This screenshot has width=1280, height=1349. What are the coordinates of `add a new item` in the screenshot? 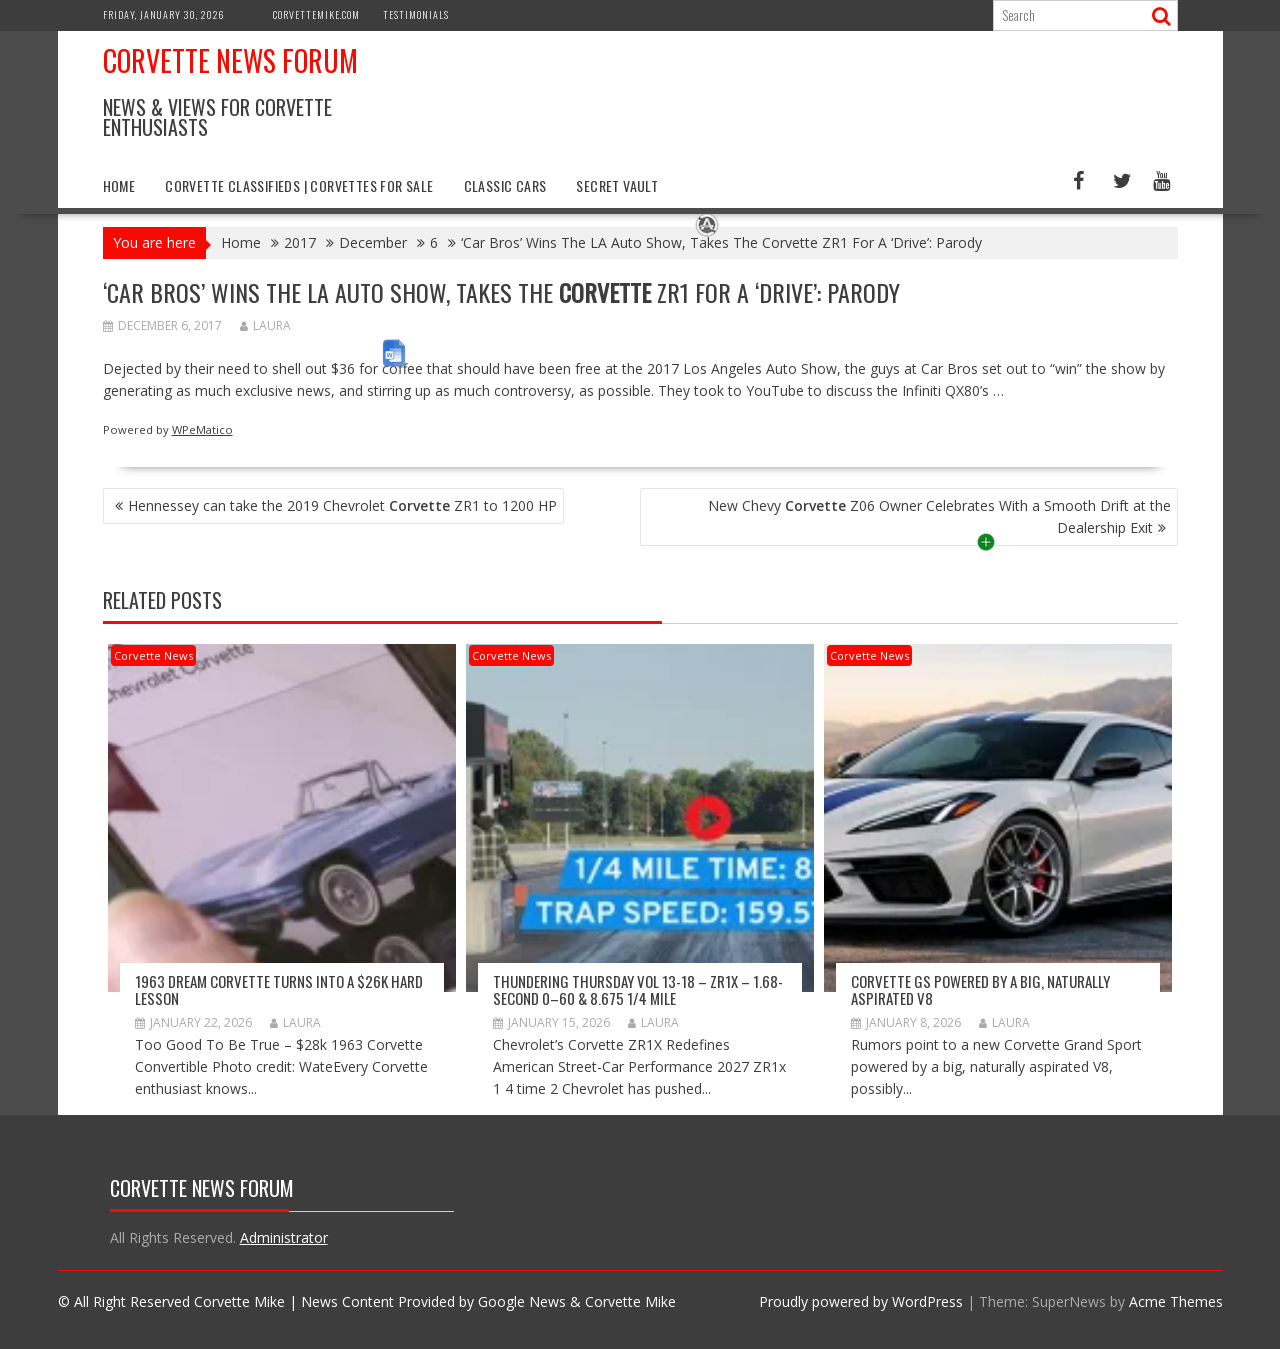 It's located at (986, 542).